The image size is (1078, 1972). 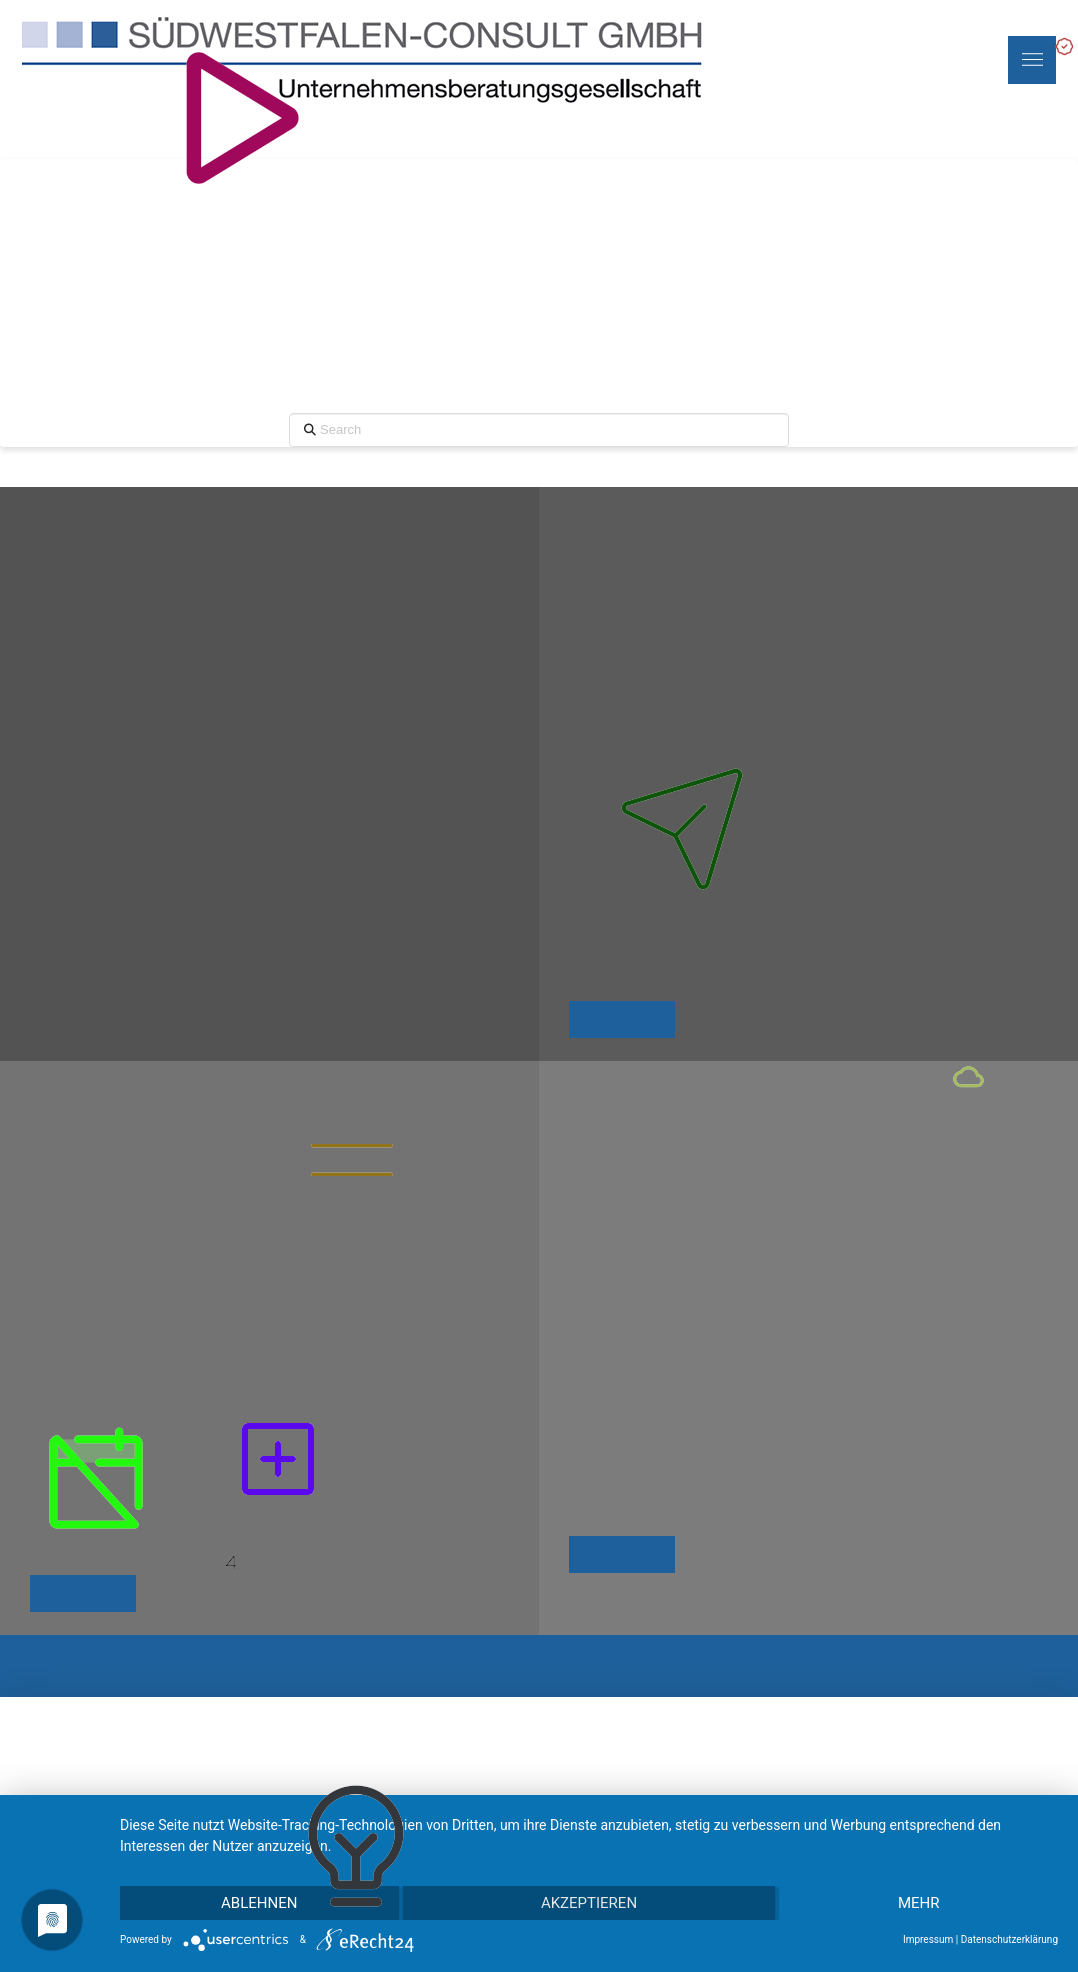 I want to click on no scheduled events or appointments, so click(x=96, y=1482).